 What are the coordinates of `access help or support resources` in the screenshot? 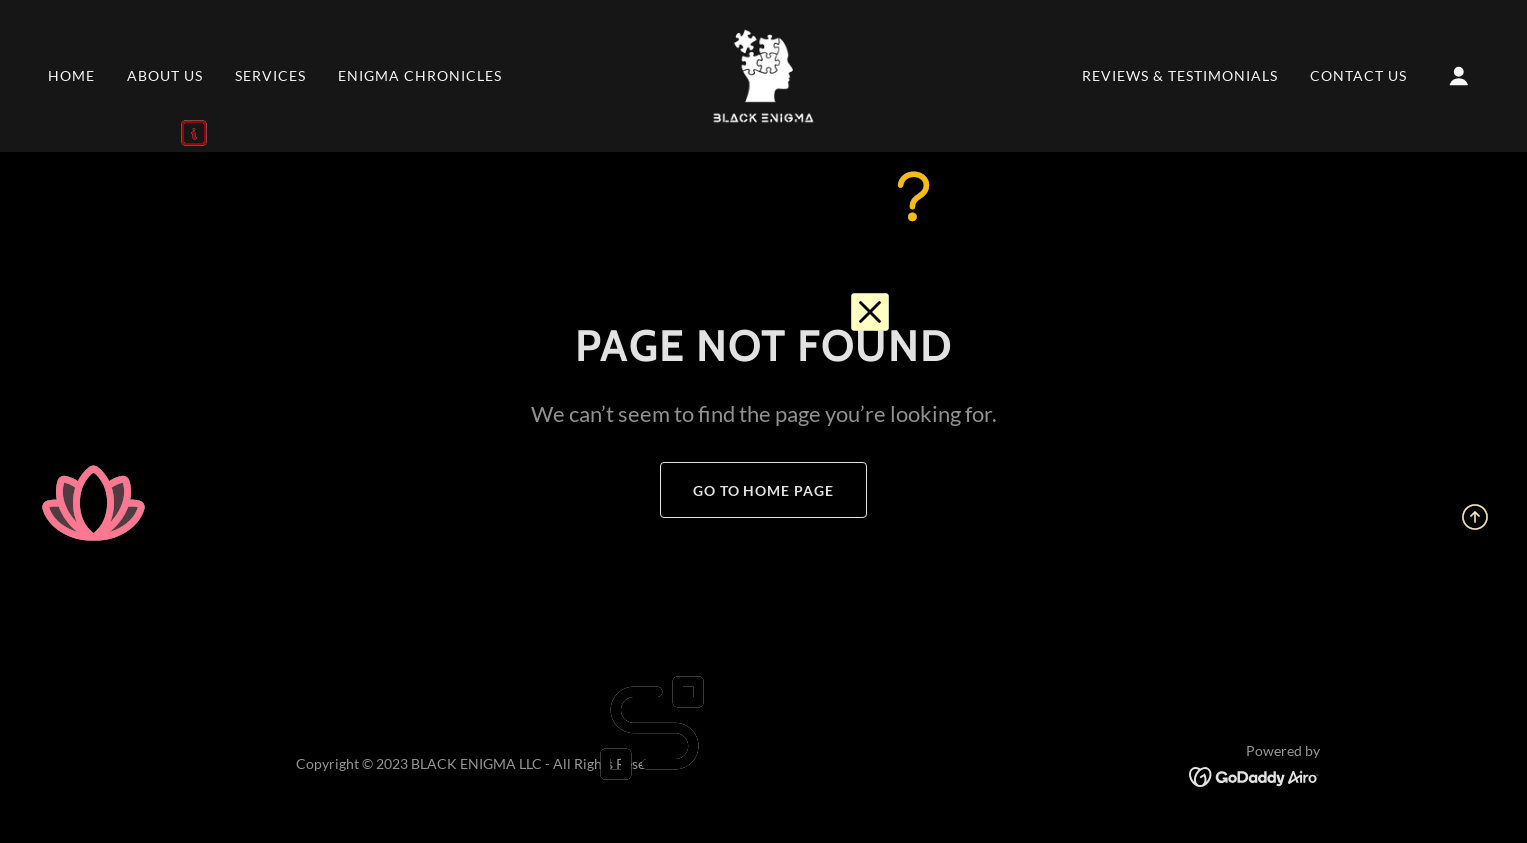 It's located at (913, 197).